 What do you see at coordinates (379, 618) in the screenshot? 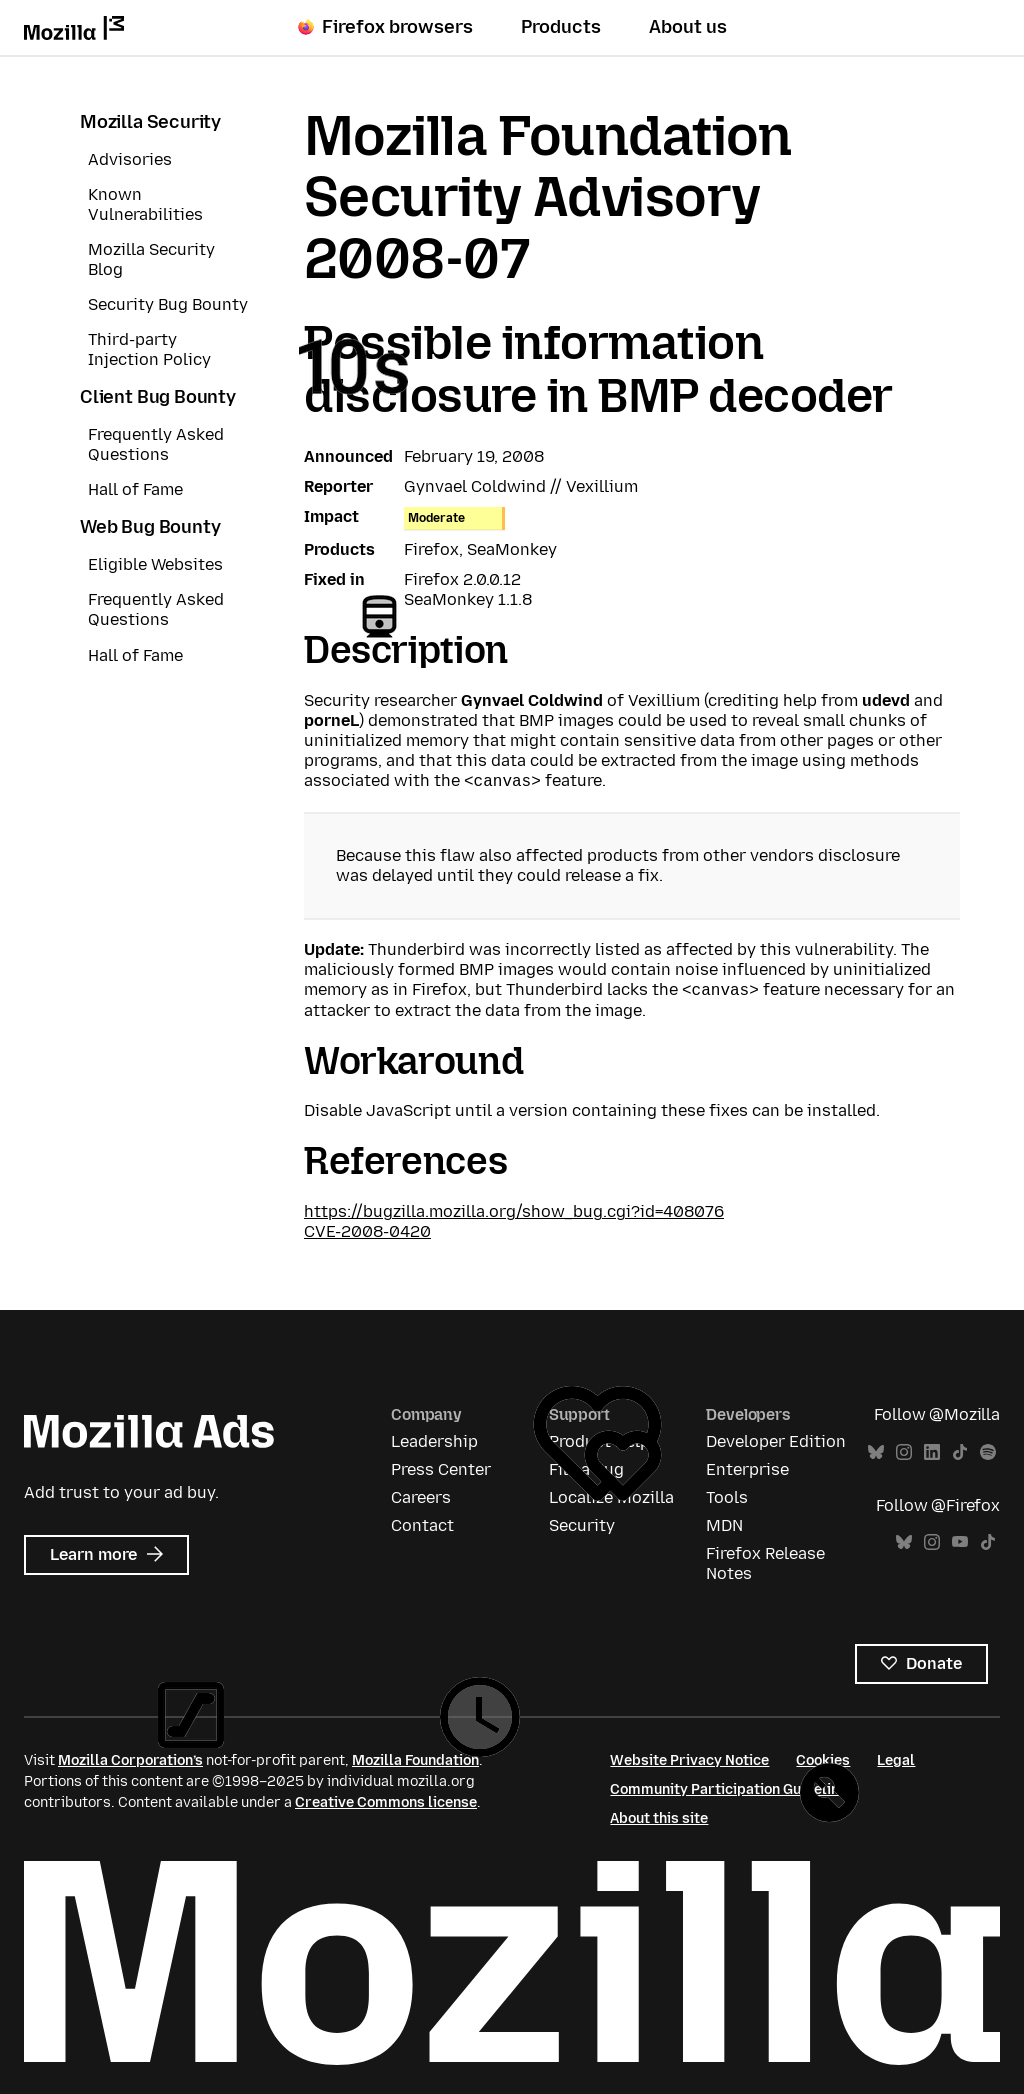
I see `get directions to a railway or train station` at bounding box center [379, 618].